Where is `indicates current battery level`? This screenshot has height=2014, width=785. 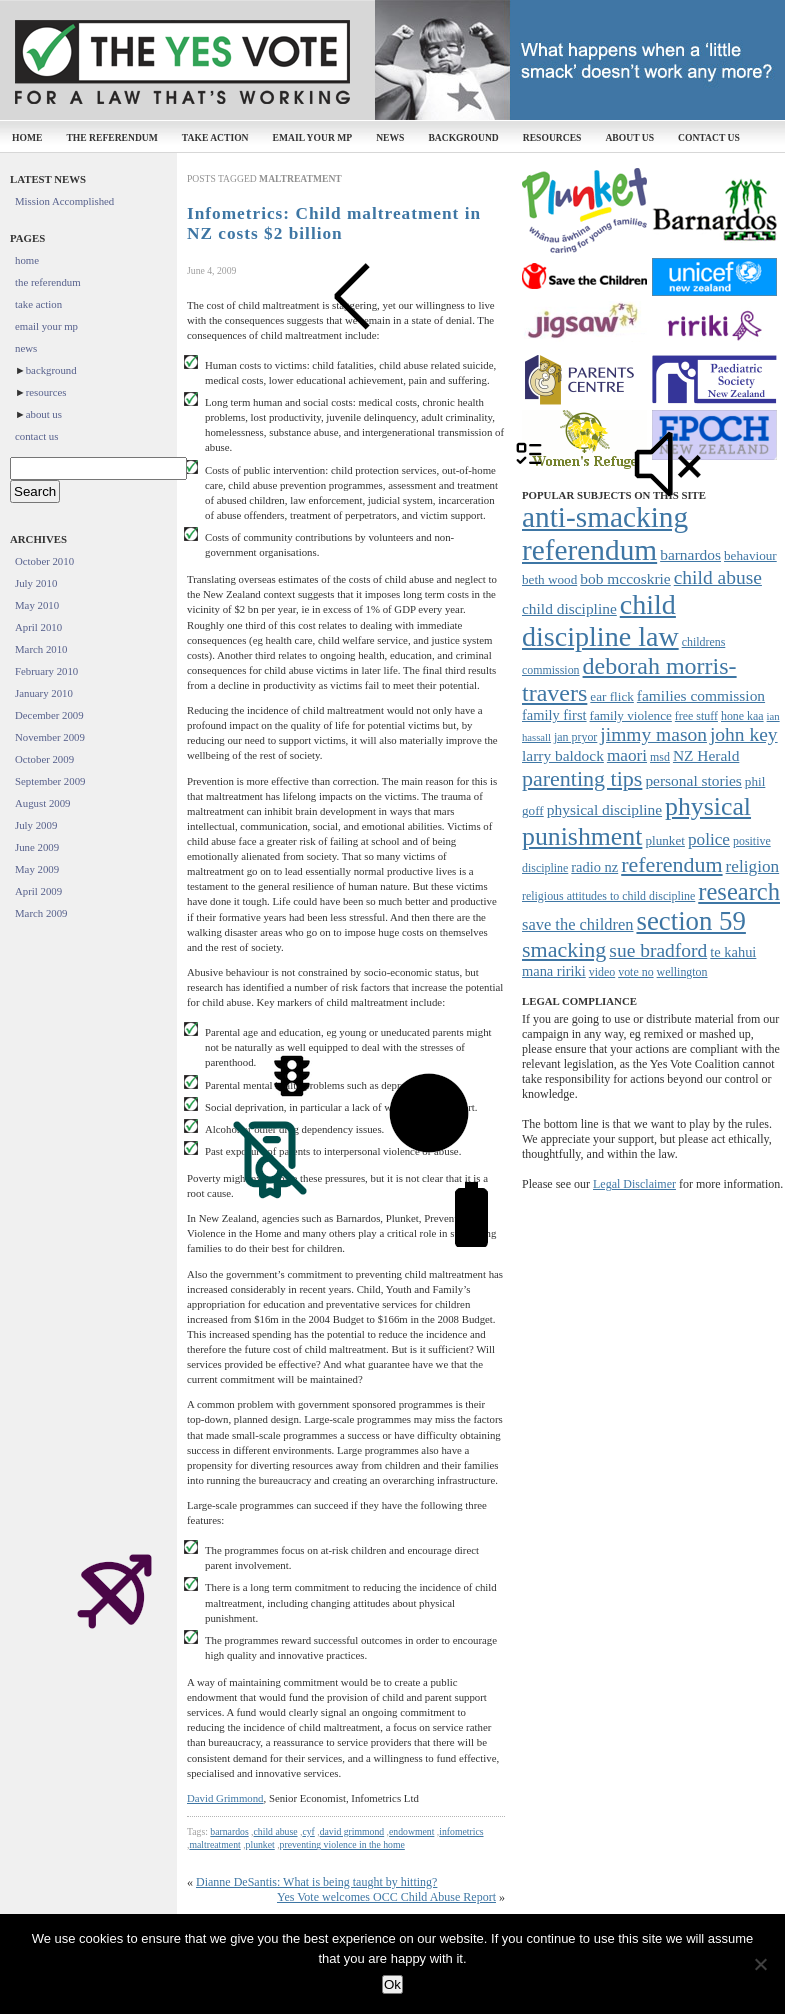 indicates current battery level is located at coordinates (471, 1214).